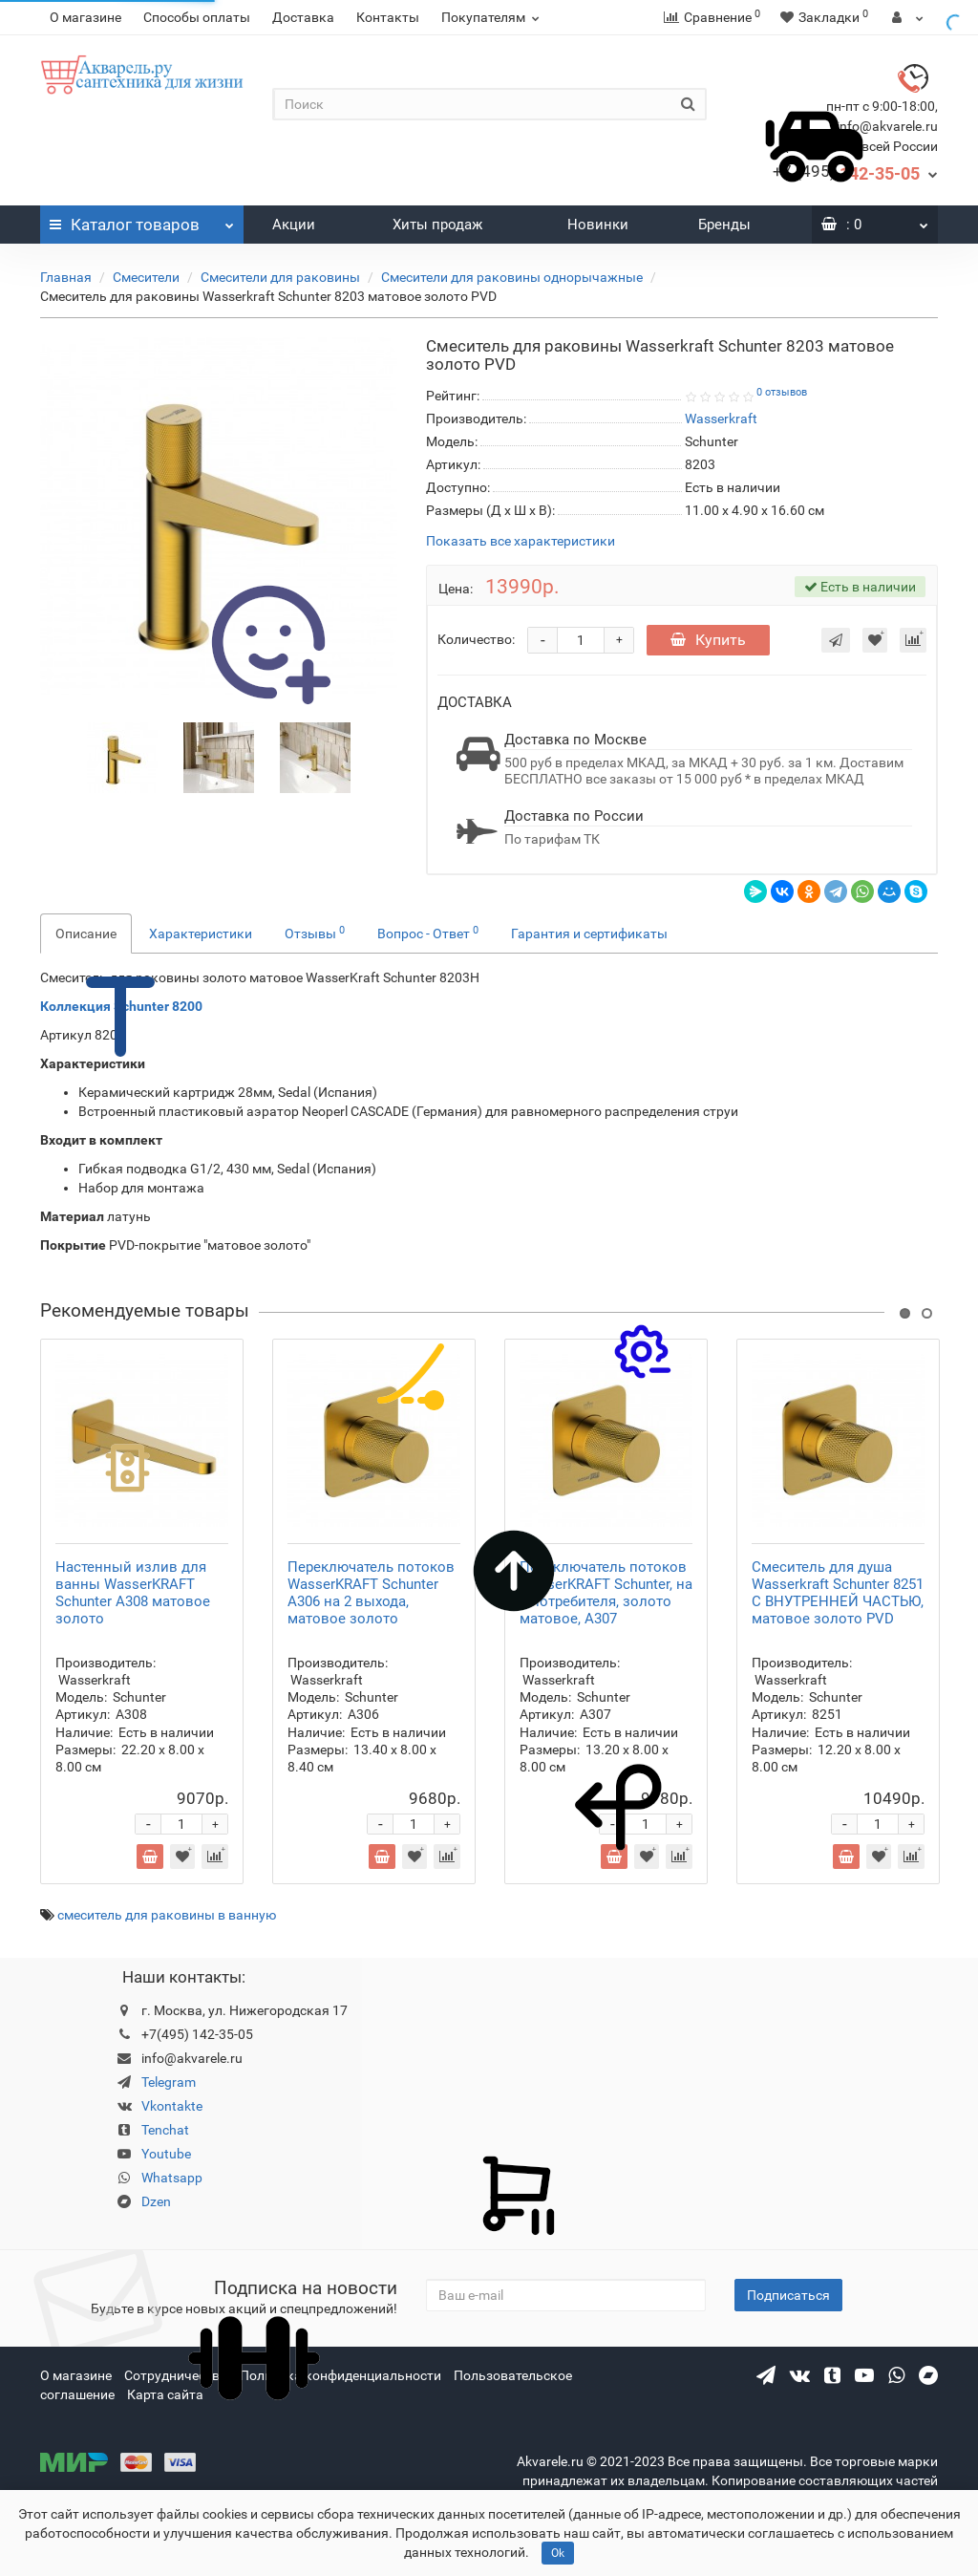 This screenshot has height=2576, width=978. What do you see at coordinates (120, 1017) in the screenshot?
I see `text formatting or typography options` at bounding box center [120, 1017].